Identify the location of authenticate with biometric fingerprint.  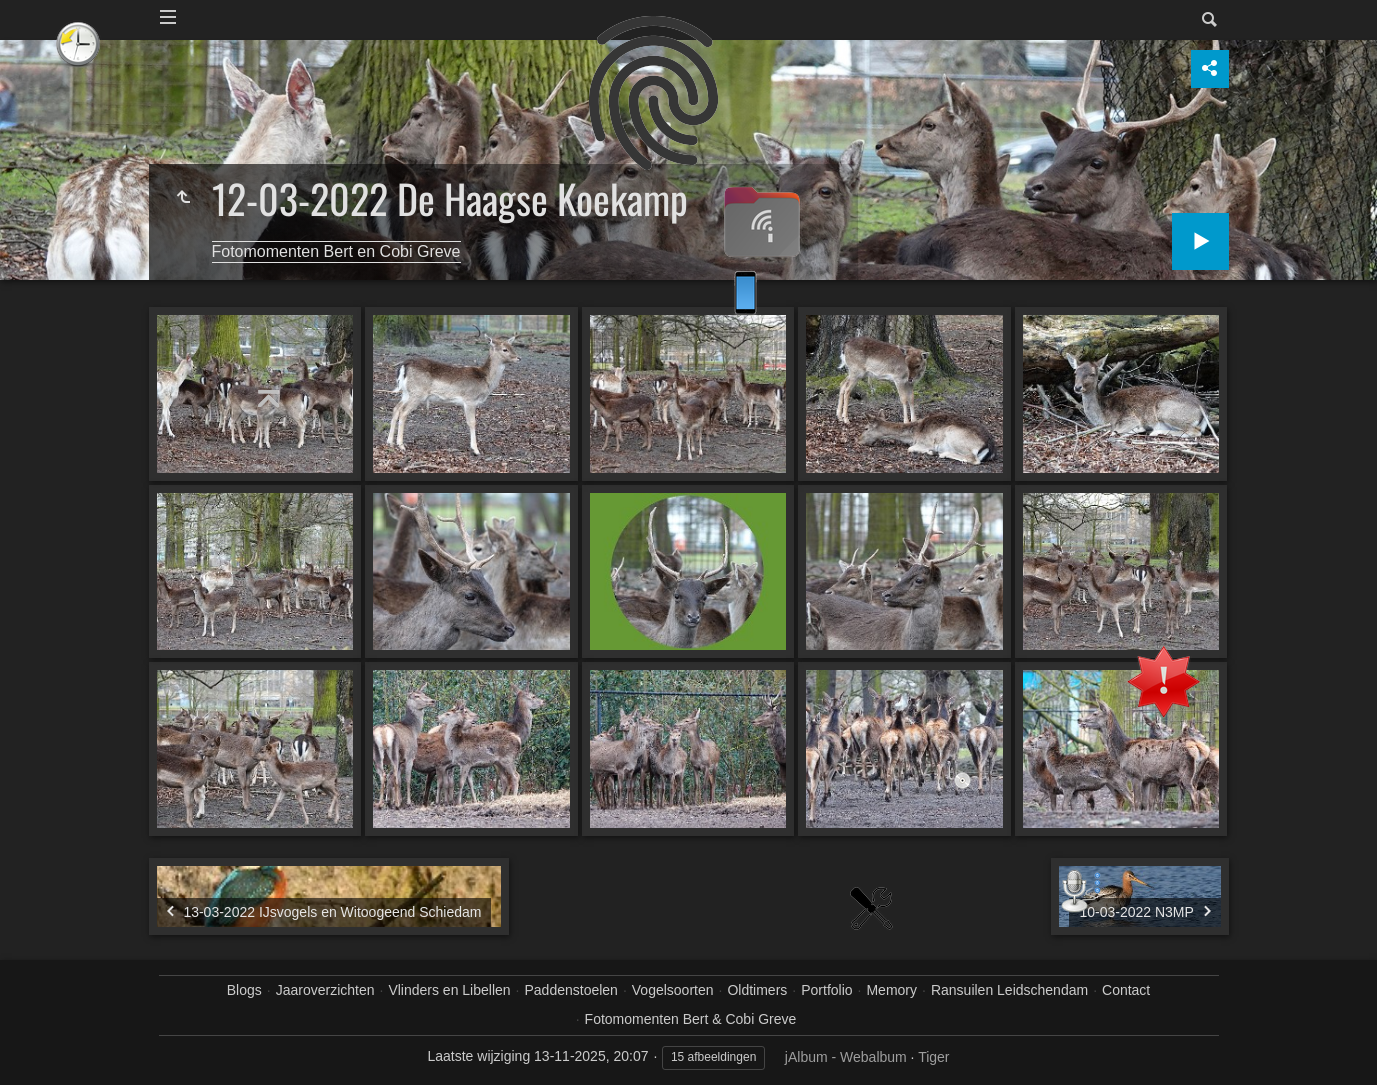
(658, 95).